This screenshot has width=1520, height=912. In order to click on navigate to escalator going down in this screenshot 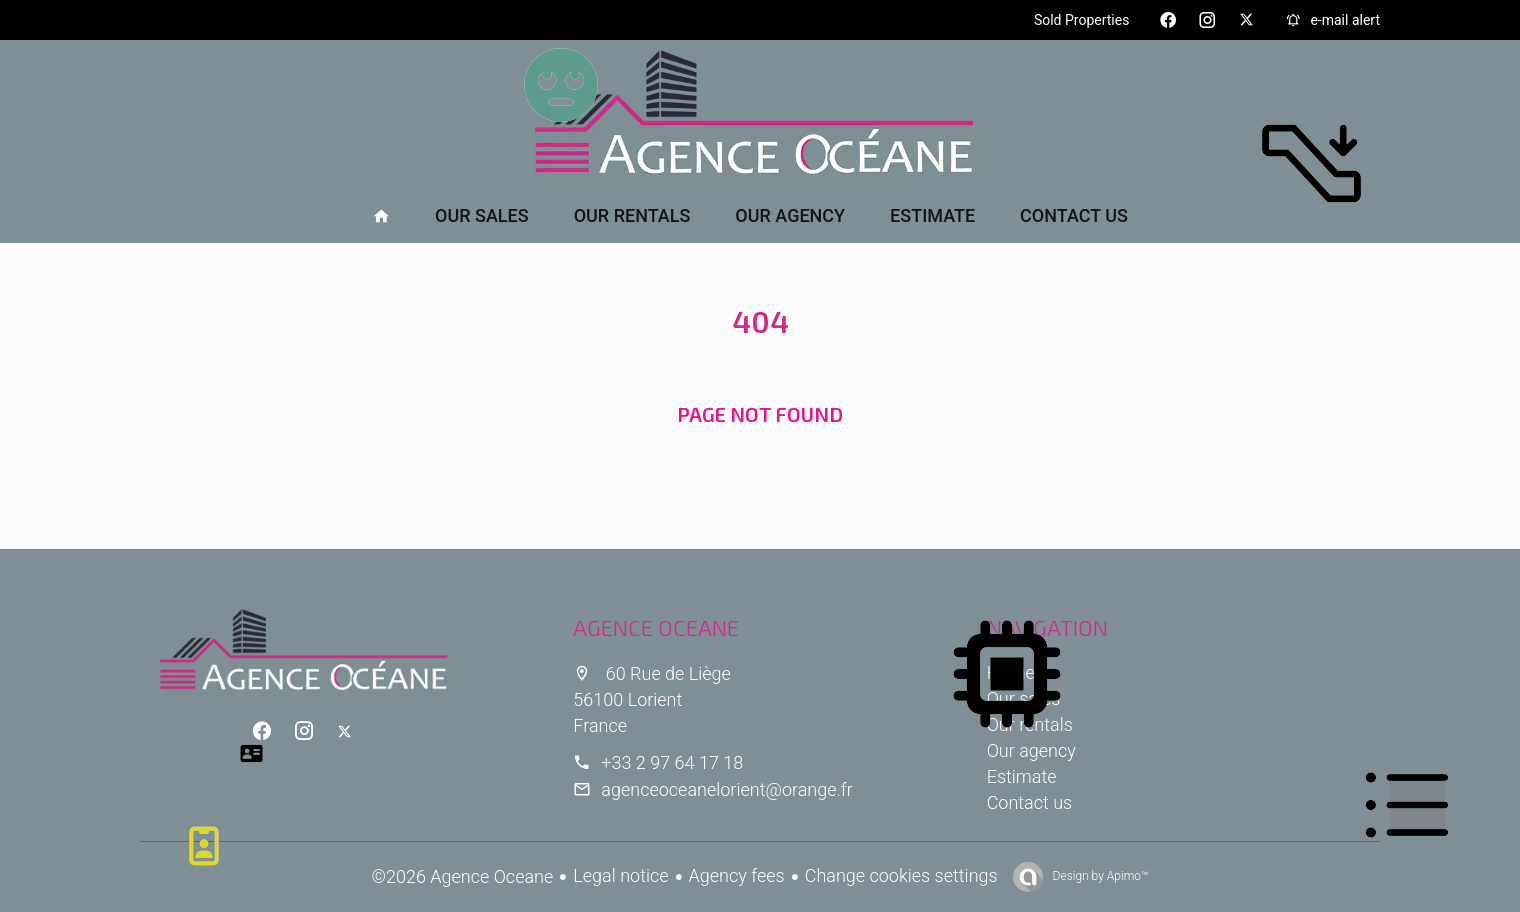, I will do `click(1311, 163)`.